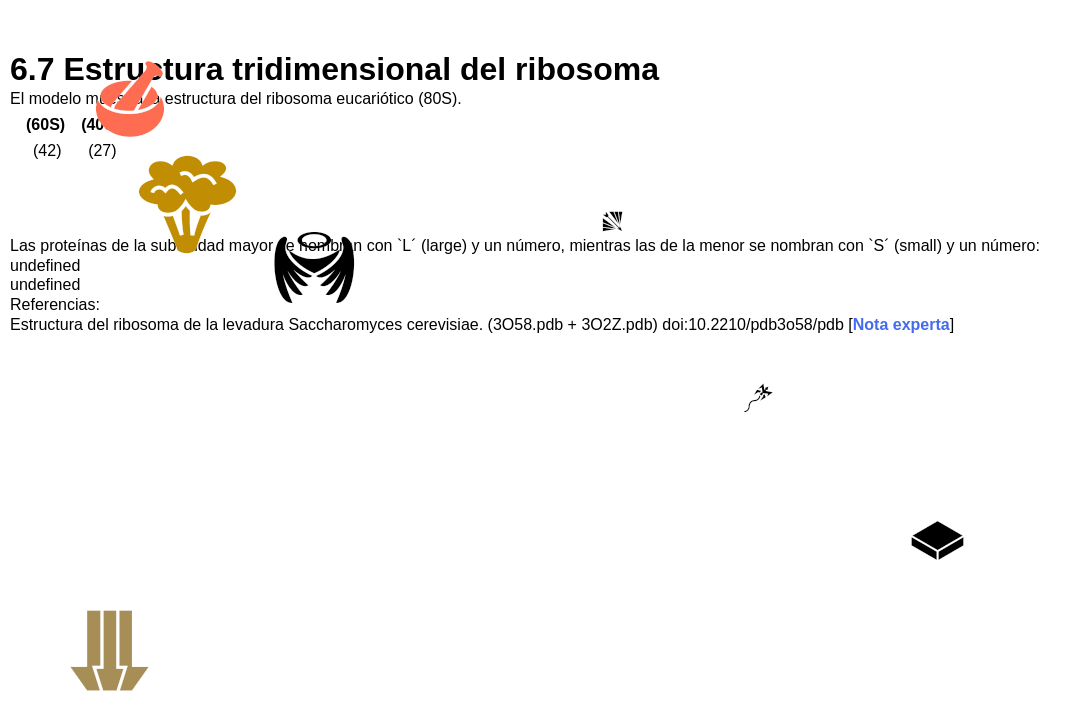  I want to click on select angel costume or outfit, so click(313, 270).